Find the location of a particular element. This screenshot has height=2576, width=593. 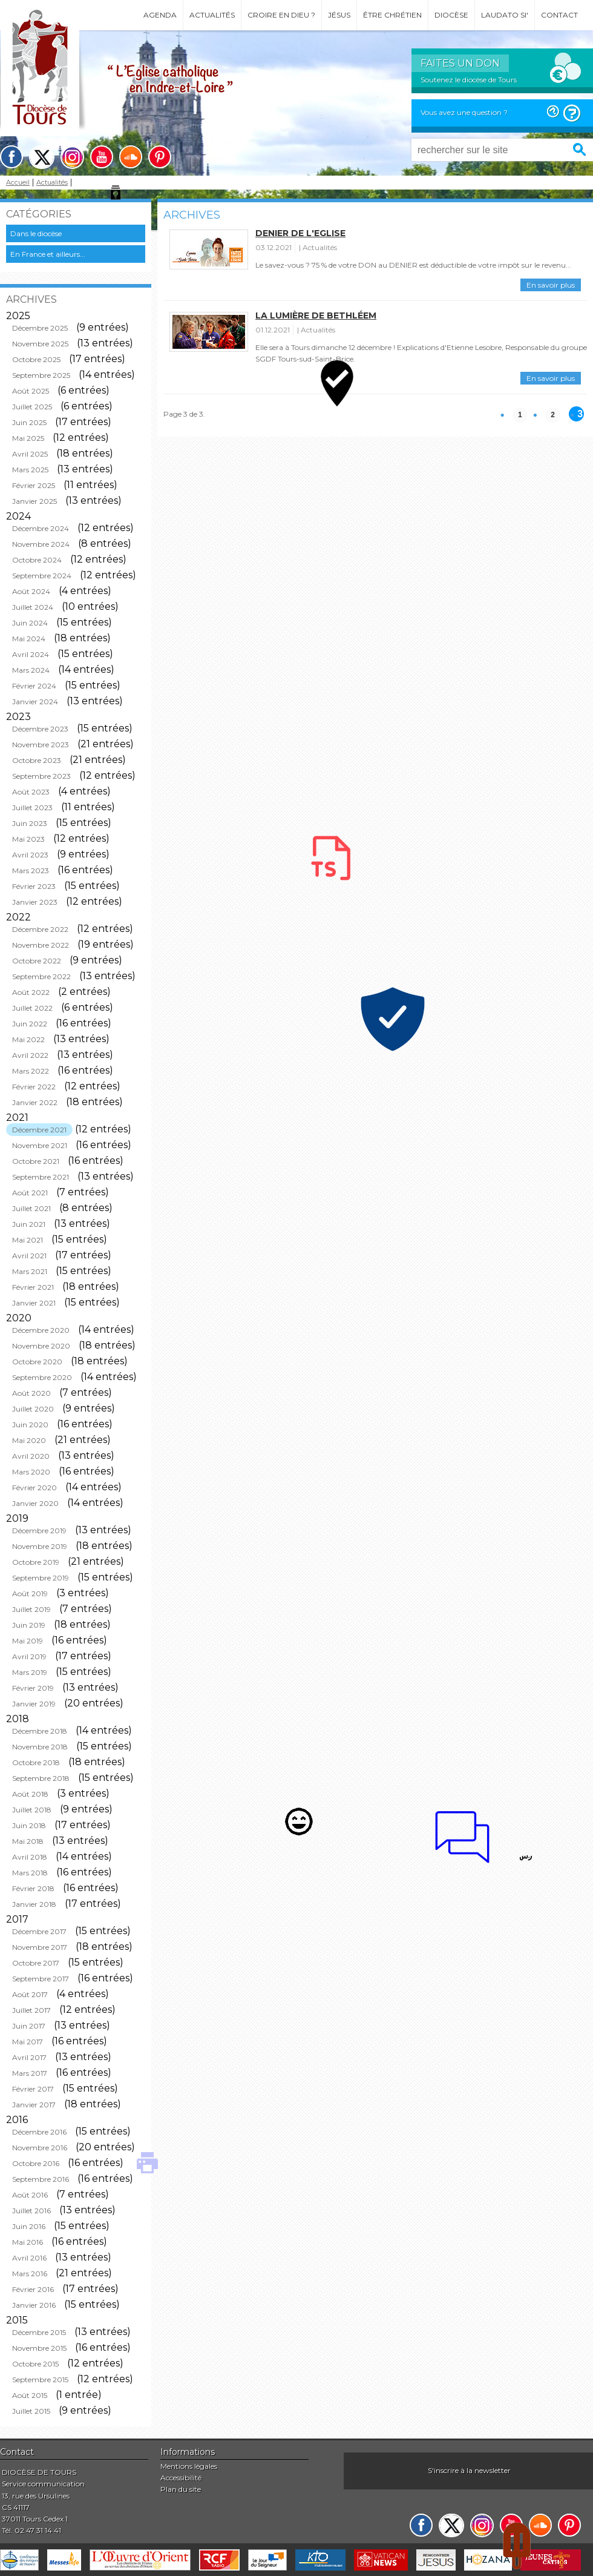

access summer treats or frozen desserts category is located at coordinates (517, 2545).